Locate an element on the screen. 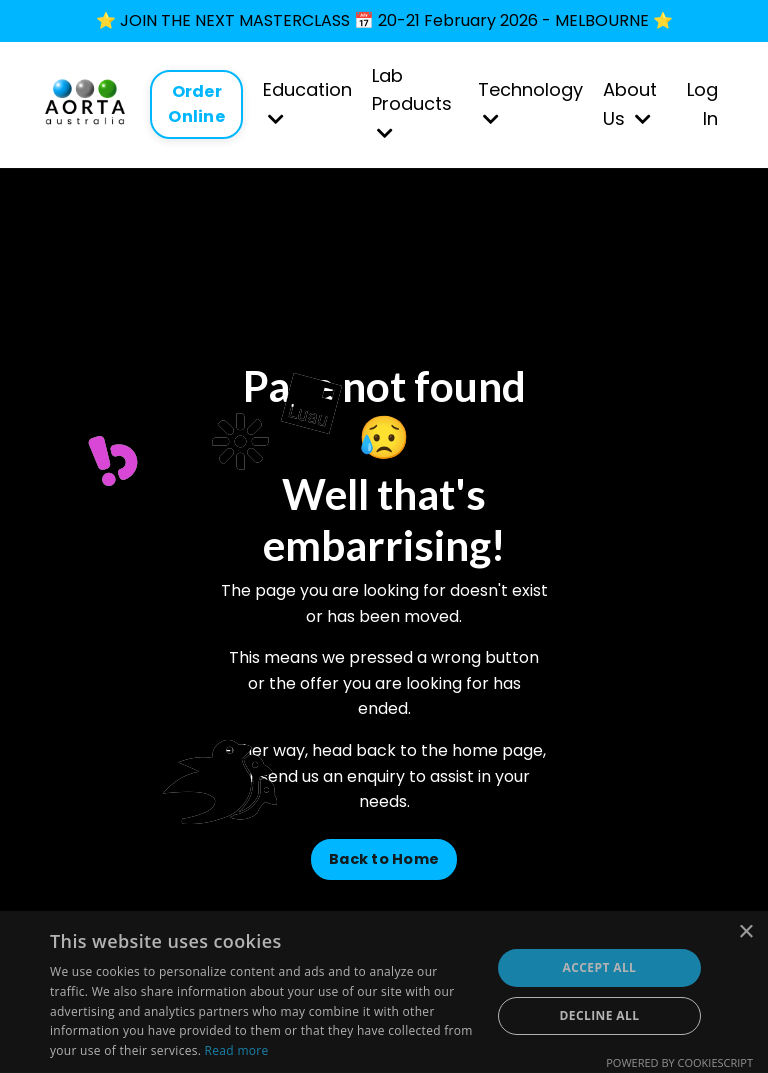 This screenshot has width=768, height=1073. luau programming language logo is located at coordinates (311, 403).